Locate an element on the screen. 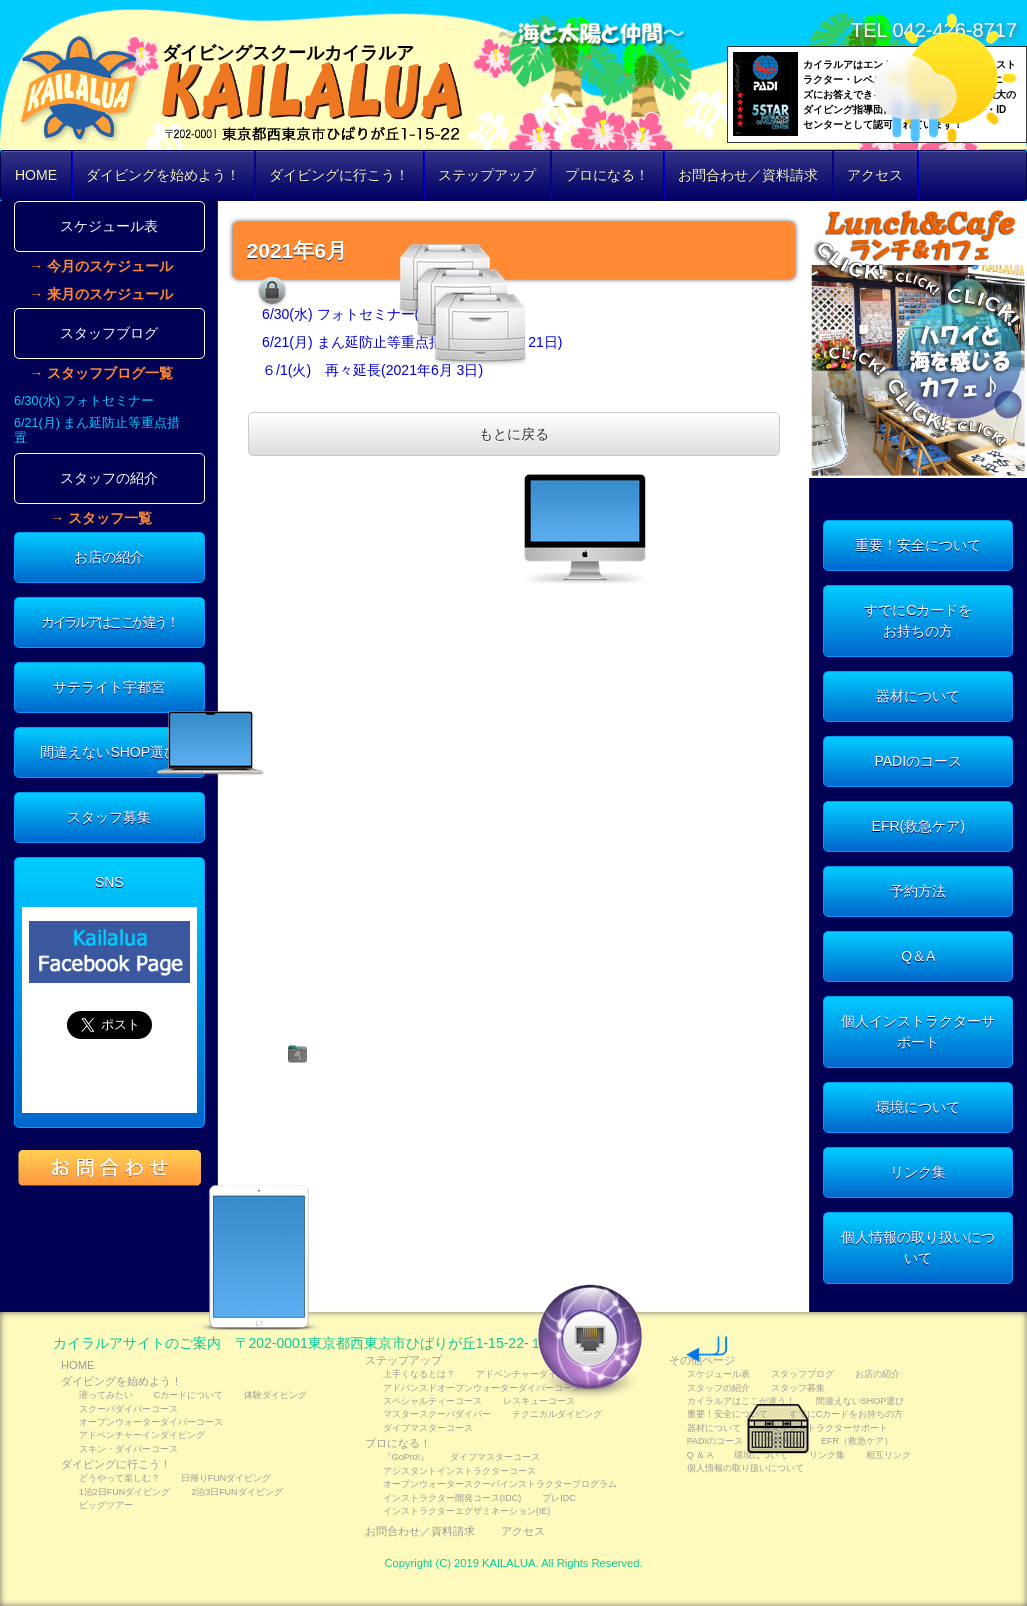  access shared printer pool or network printers is located at coordinates (462, 302).